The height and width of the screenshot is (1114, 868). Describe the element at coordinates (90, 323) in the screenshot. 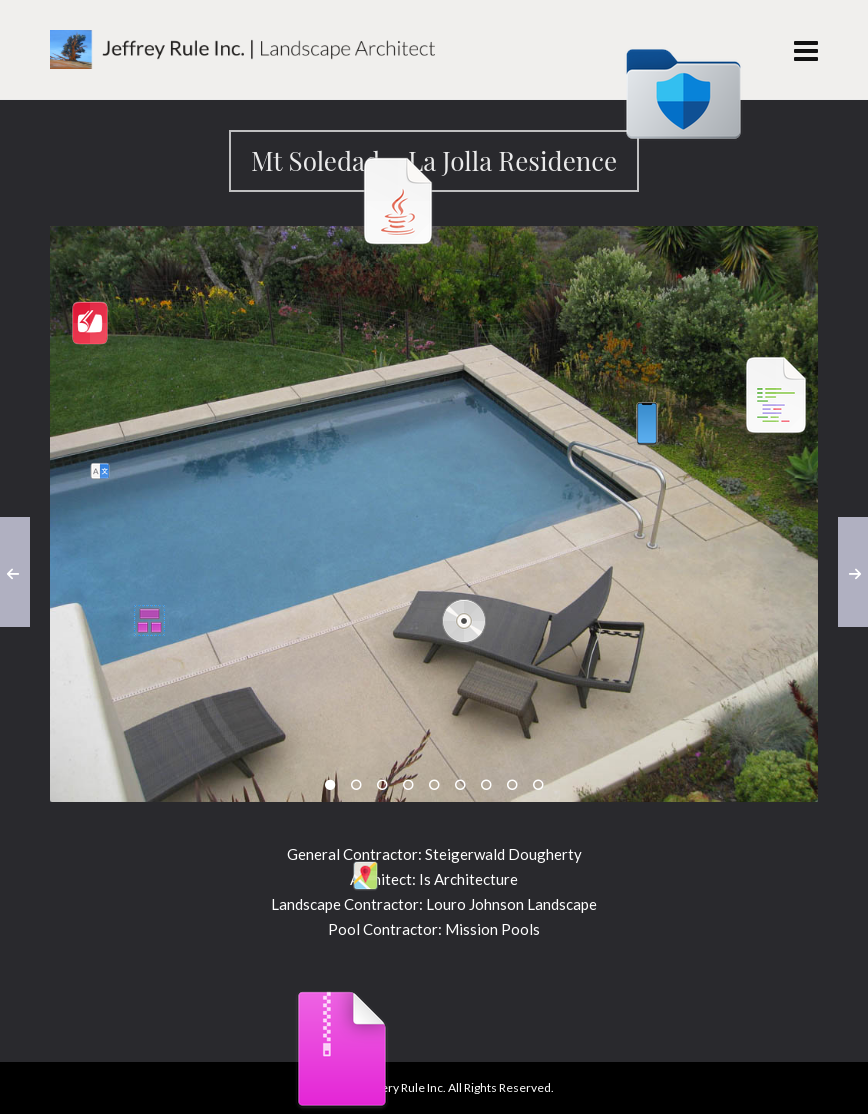

I see `an eps vector file` at that location.